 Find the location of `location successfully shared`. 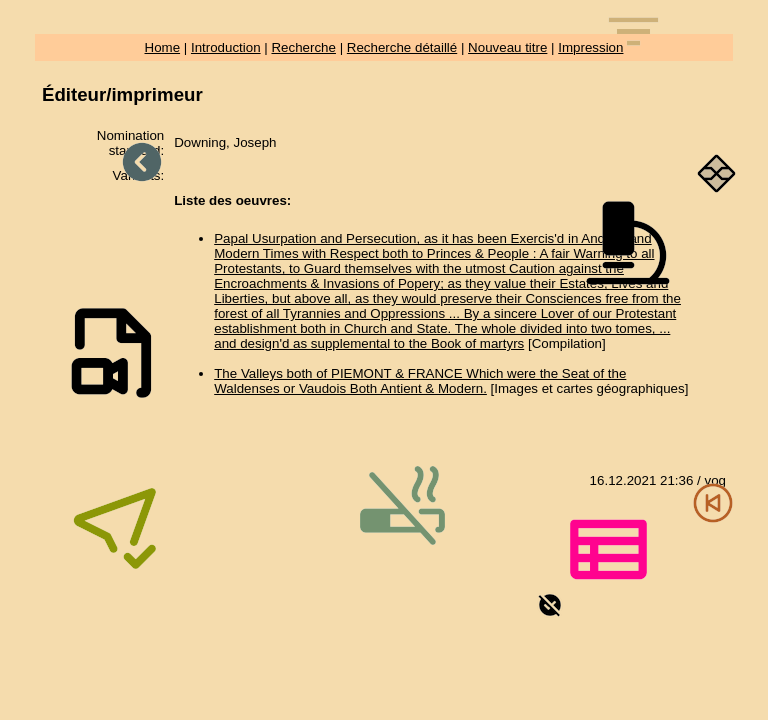

location successfully shared is located at coordinates (115, 528).